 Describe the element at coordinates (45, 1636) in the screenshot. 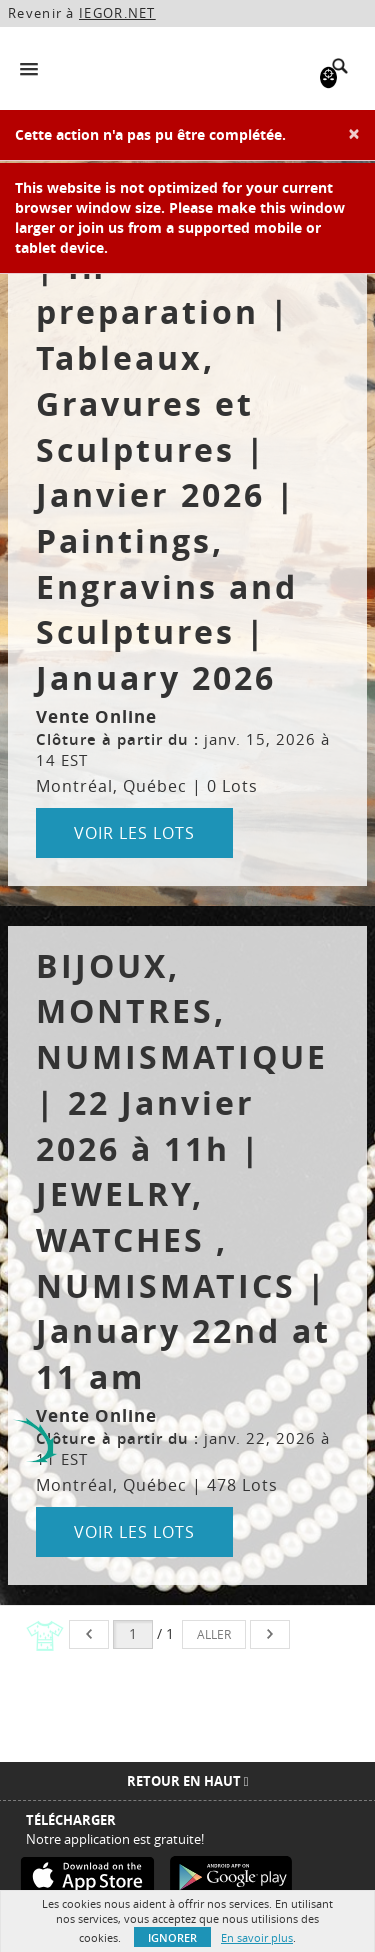

I see `equip armor or defensive gear` at that location.